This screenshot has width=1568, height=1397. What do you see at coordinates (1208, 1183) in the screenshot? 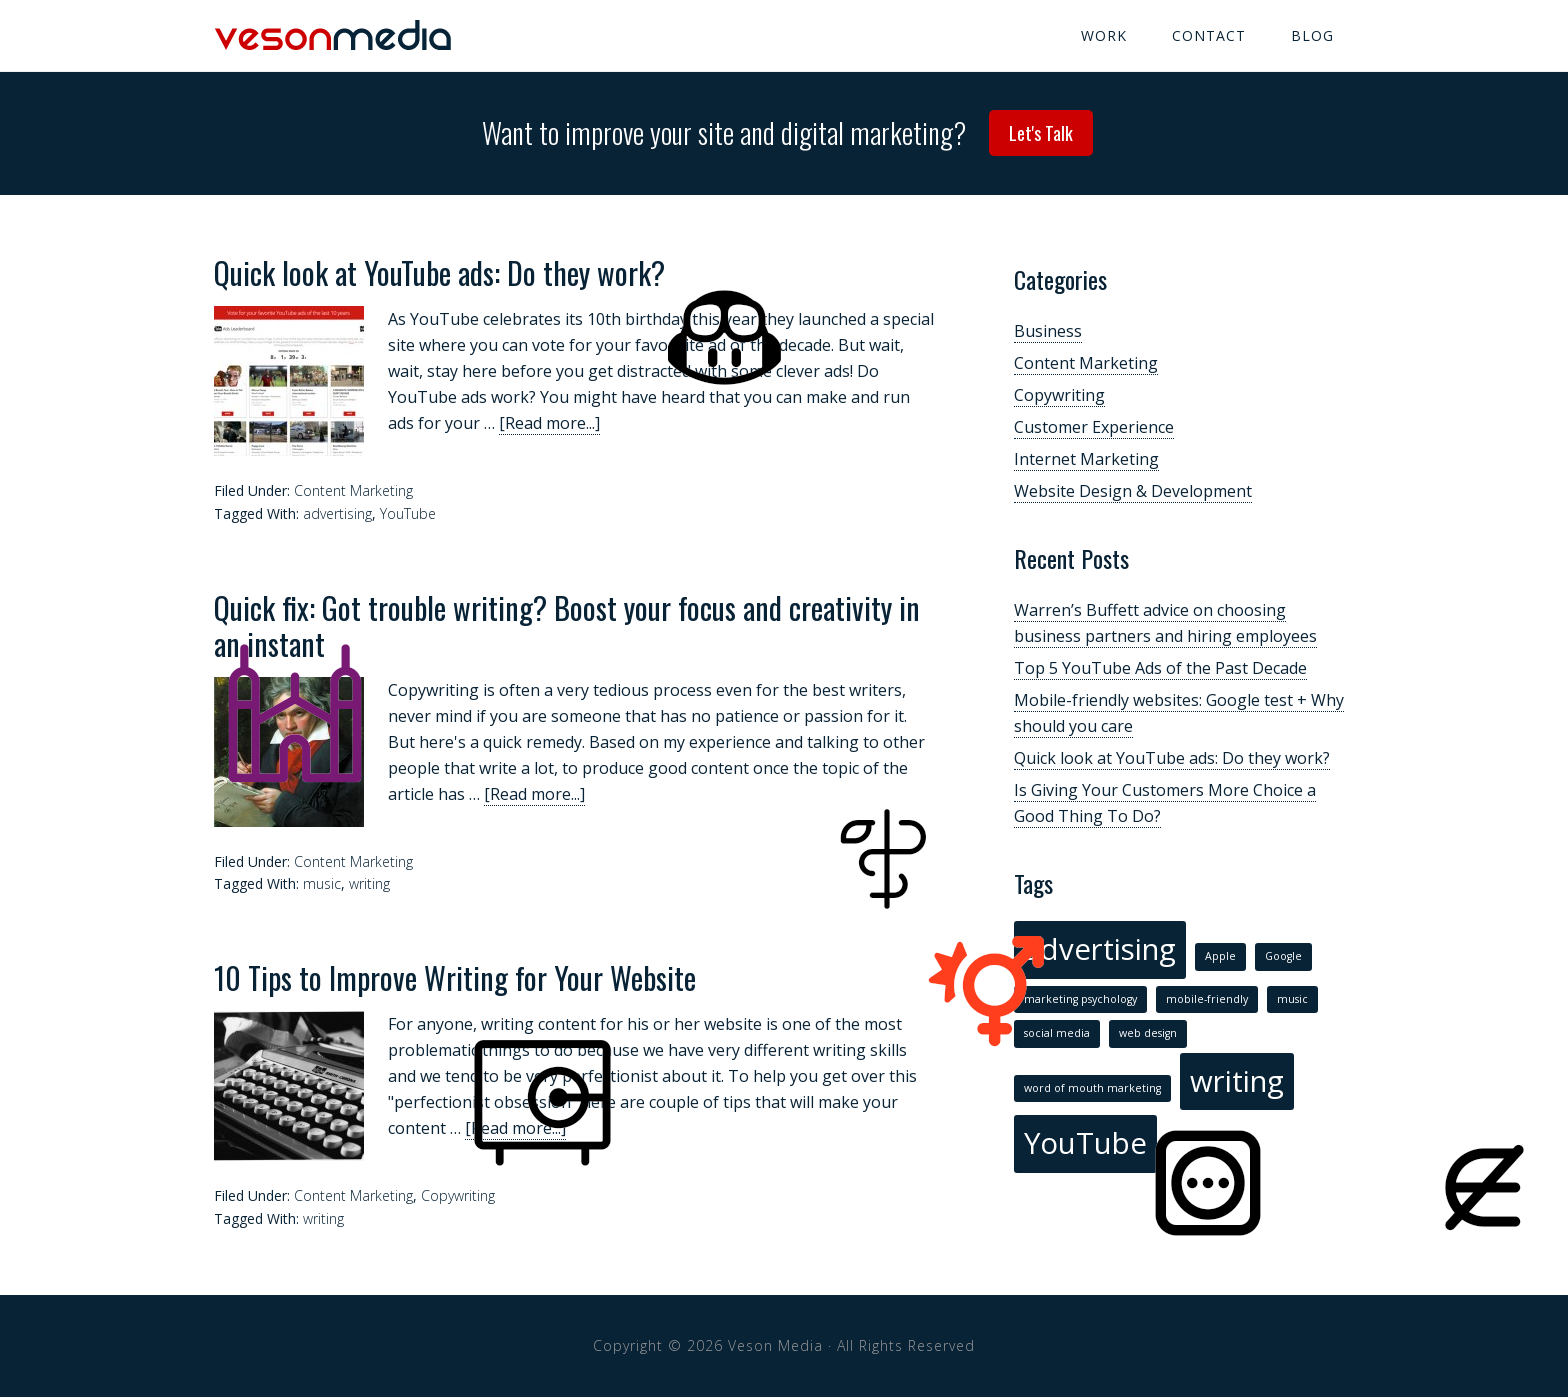
I see `tumble dry on medium heat setting` at bounding box center [1208, 1183].